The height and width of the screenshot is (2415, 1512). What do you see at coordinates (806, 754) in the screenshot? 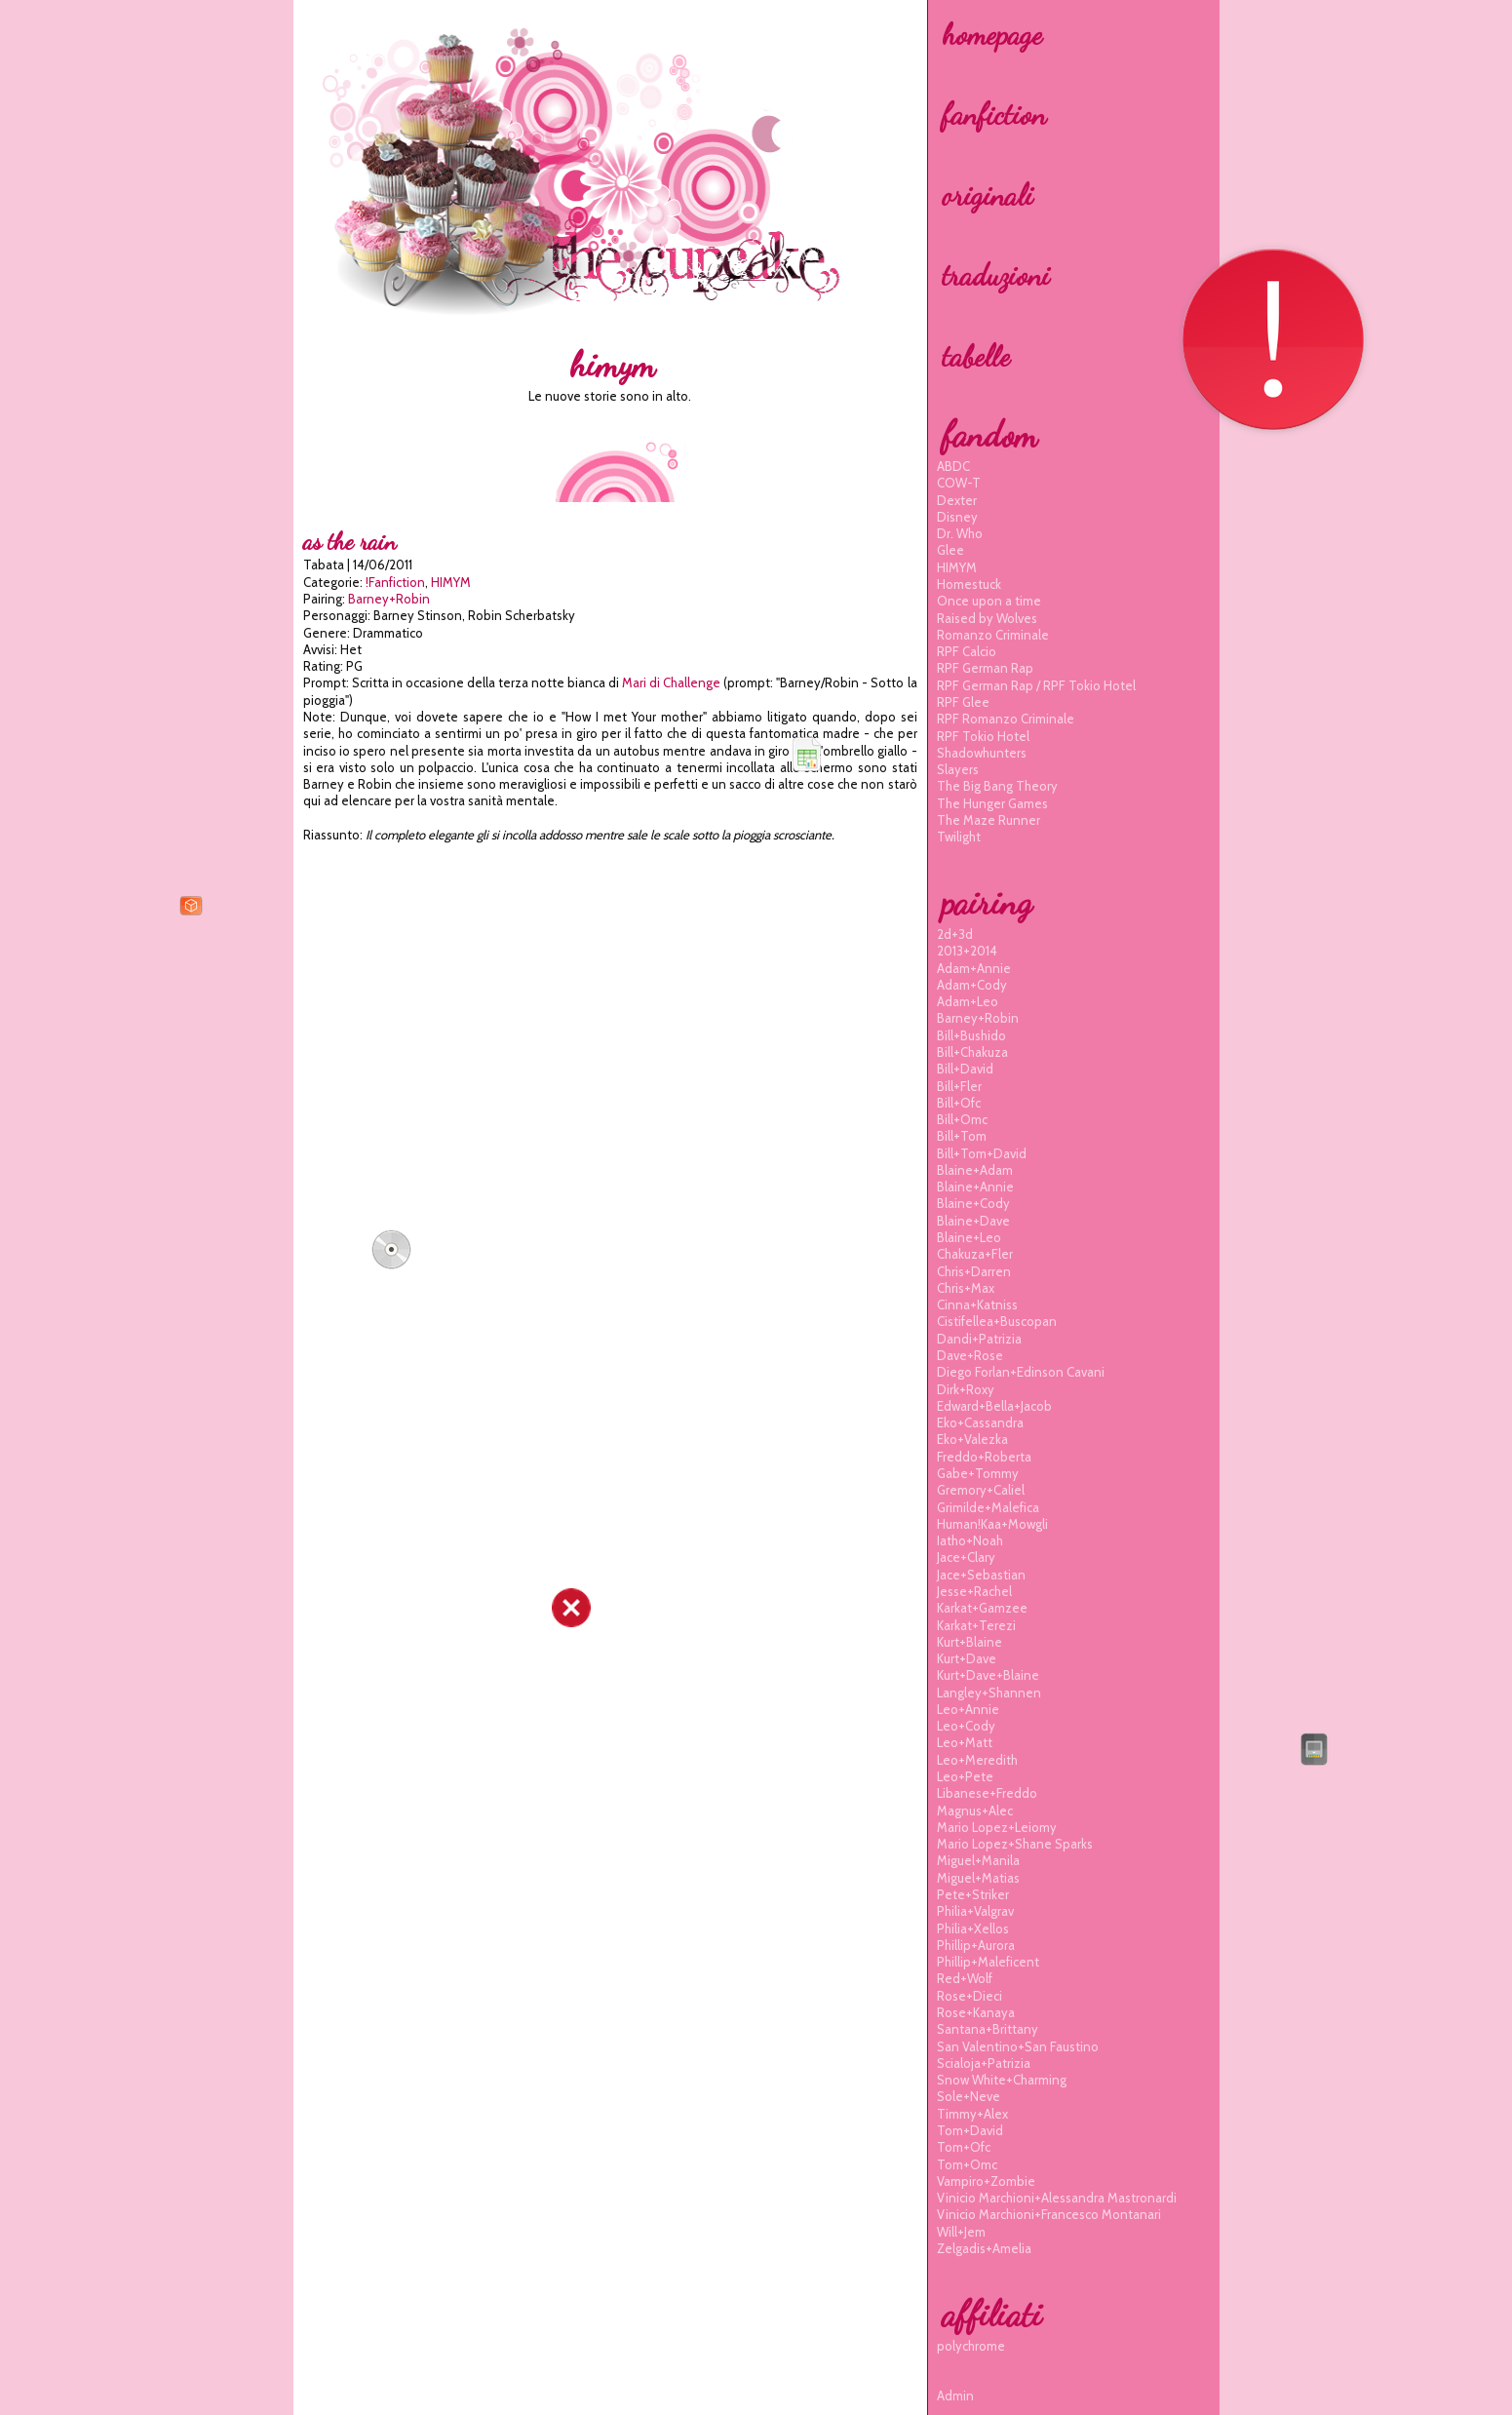
I see `spreadsheet file type indicator` at bounding box center [806, 754].